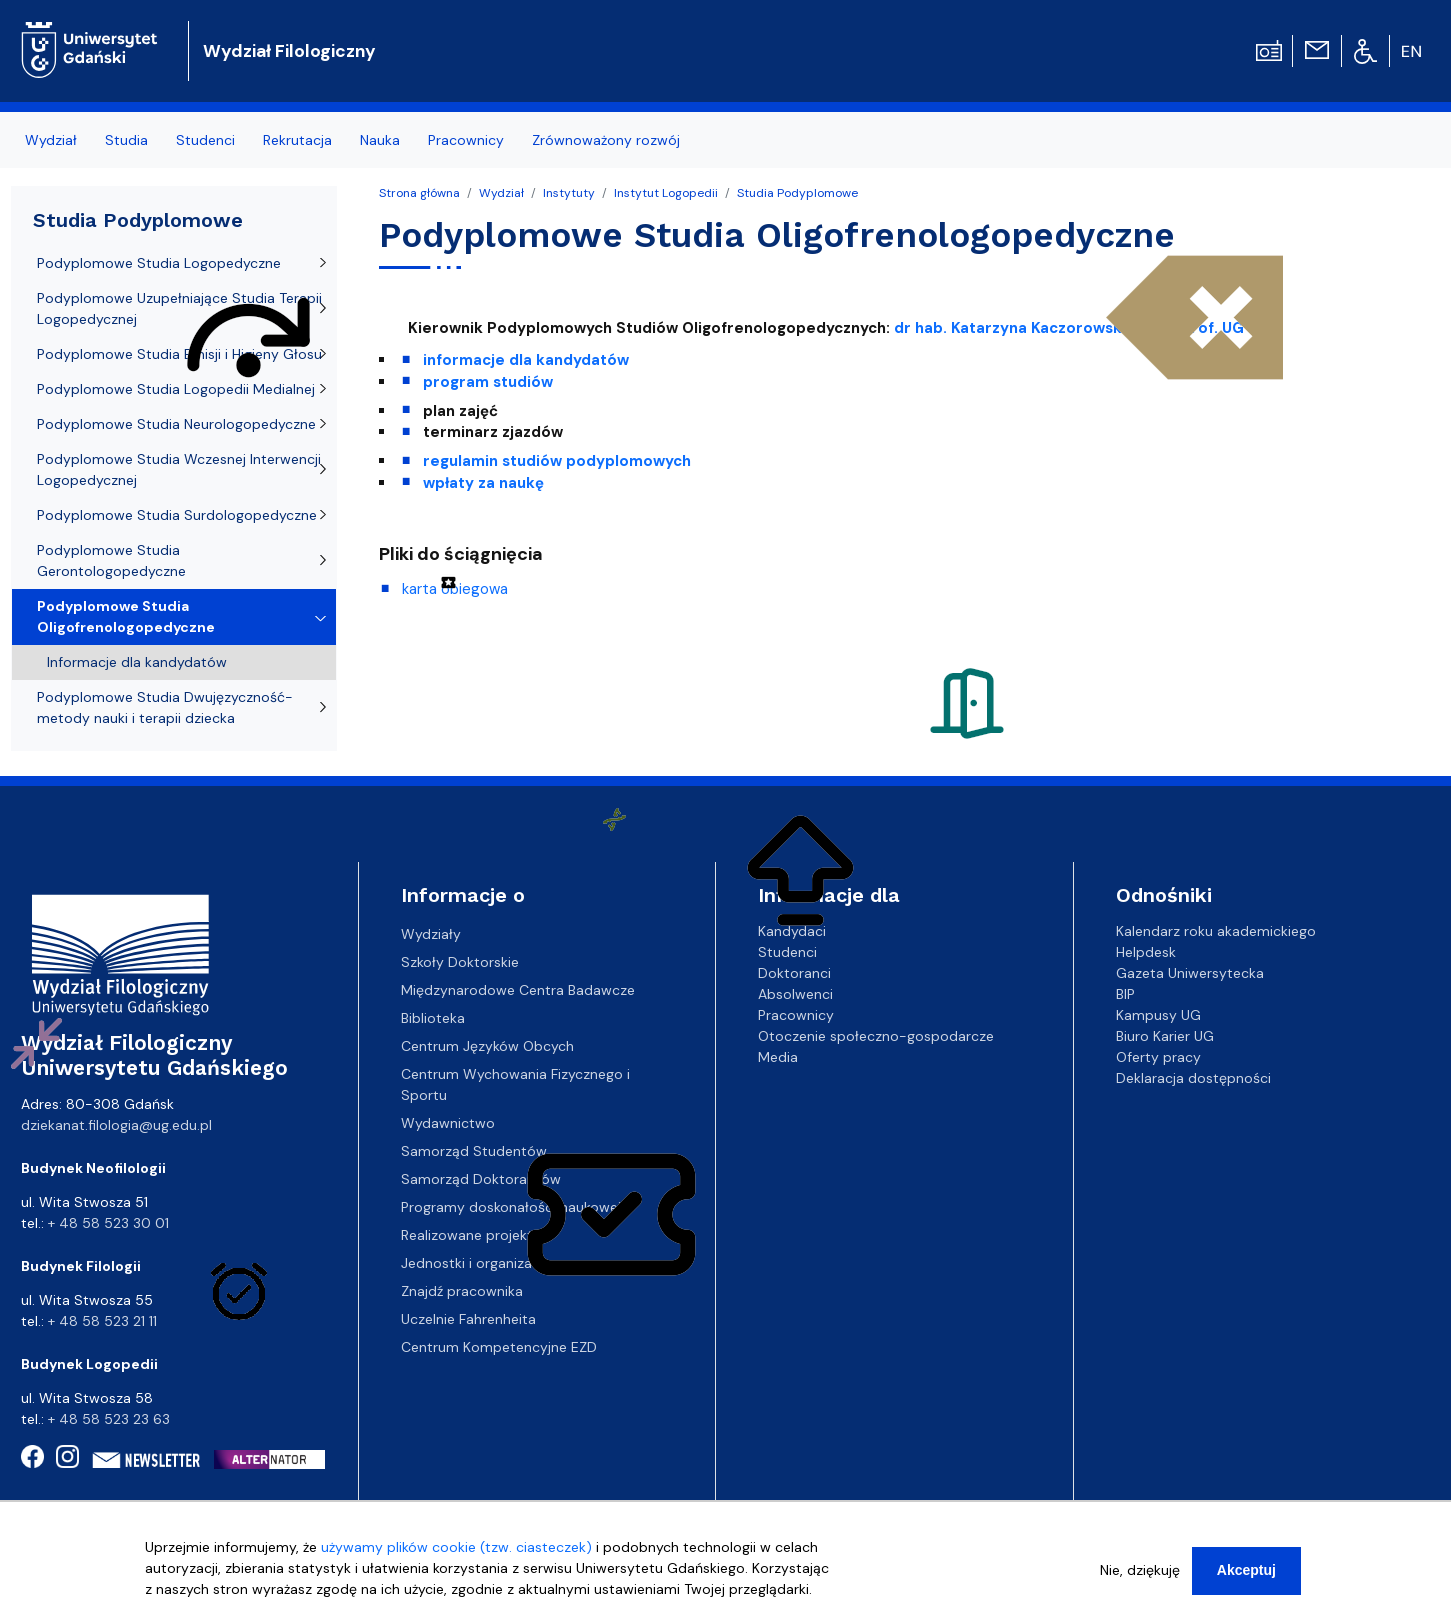 The width and height of the screenshot is (1451, 1615). I want to click on confirmed ticket or booking, so click(611, 1214).